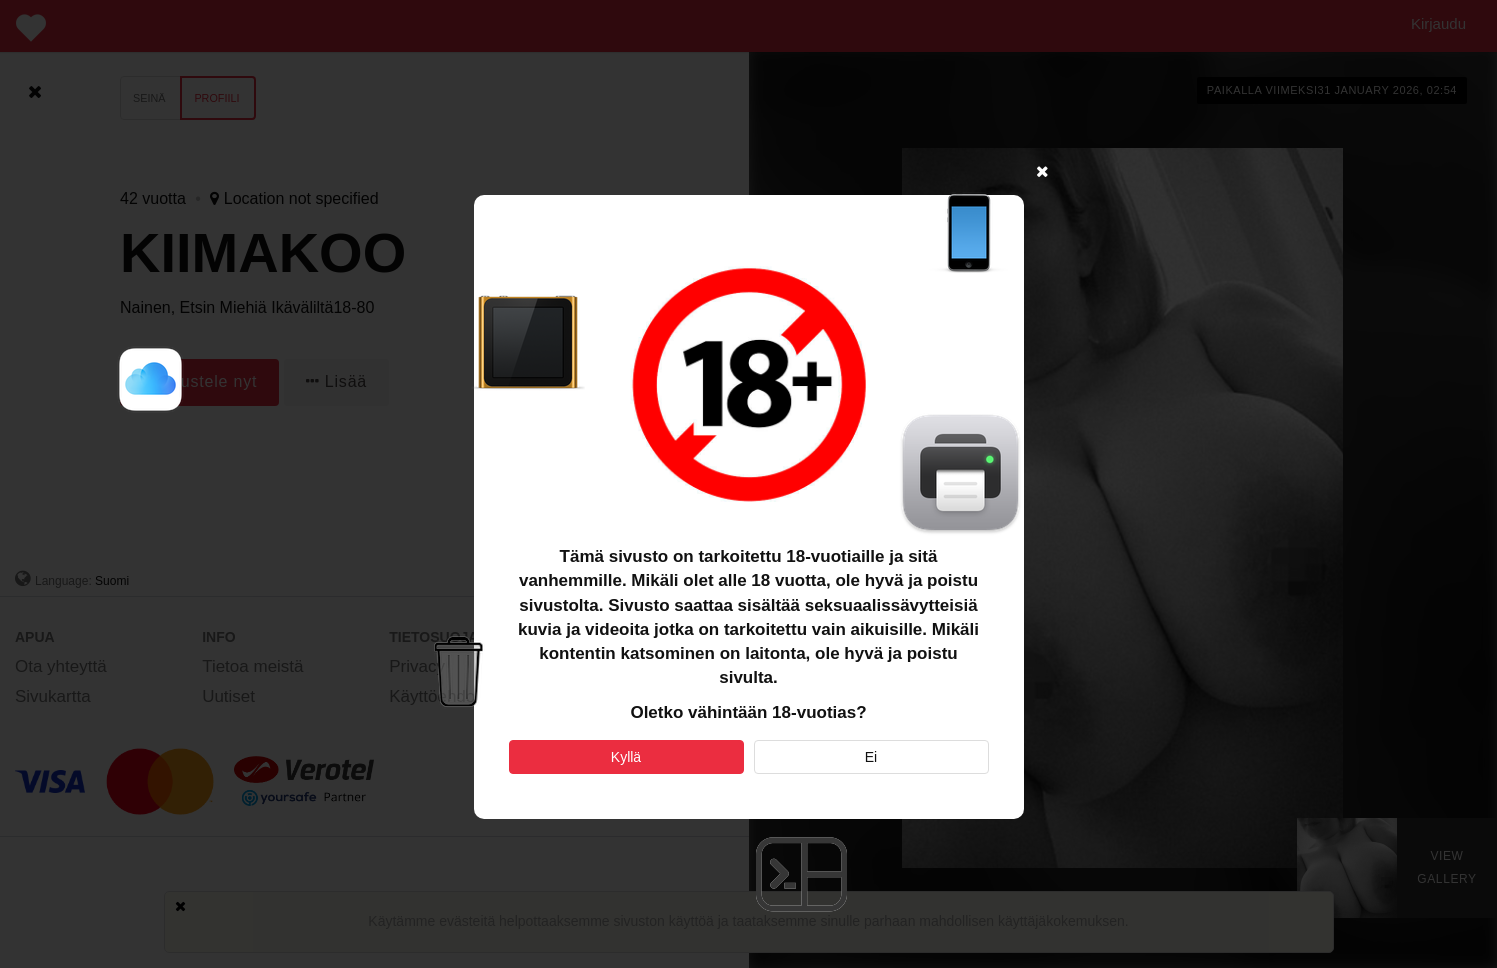  What do you see at coordinates (458, 671) in the screenshot?
I see `access deleted emails in mail sidebar` at bounding box center [458, 671].